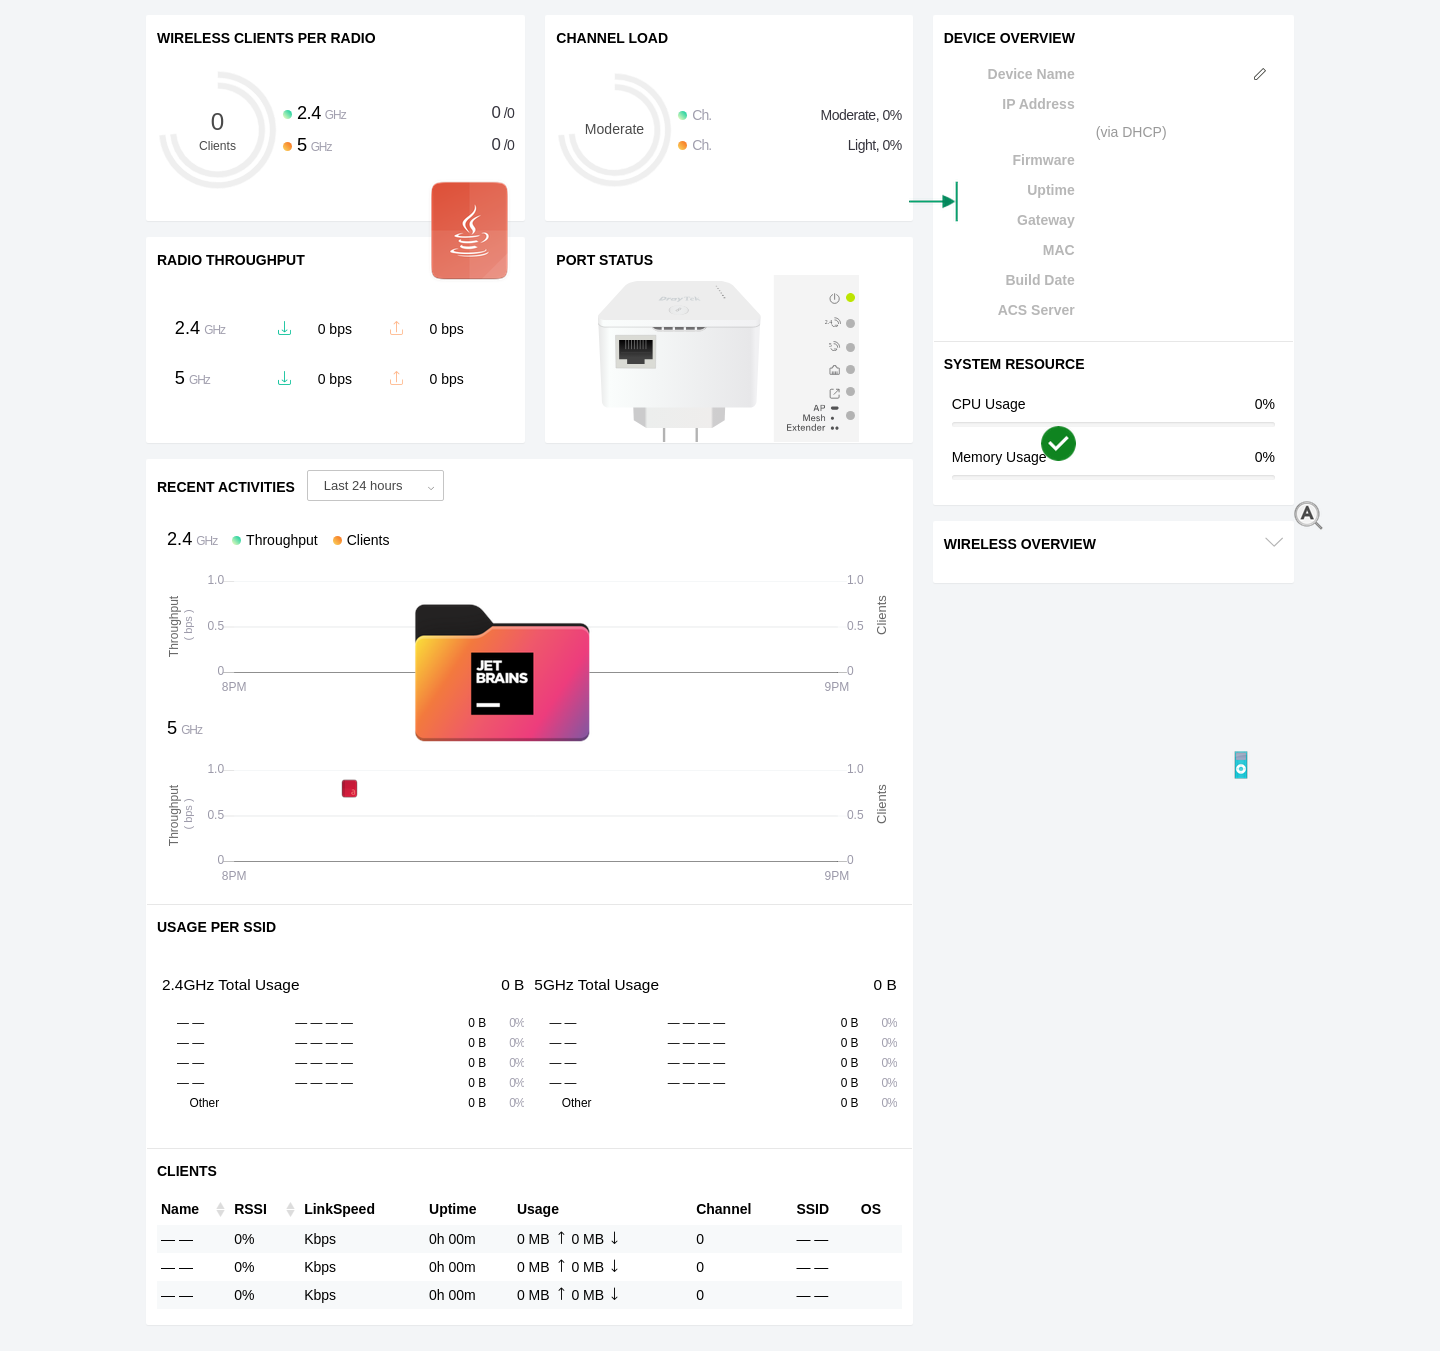 This screenshot has width=1440, height=1351. What do you see at coordinates (1058, 443) in the screenshot?
I see `confirm or accept a calculation` at bounding box center [1058, 443].